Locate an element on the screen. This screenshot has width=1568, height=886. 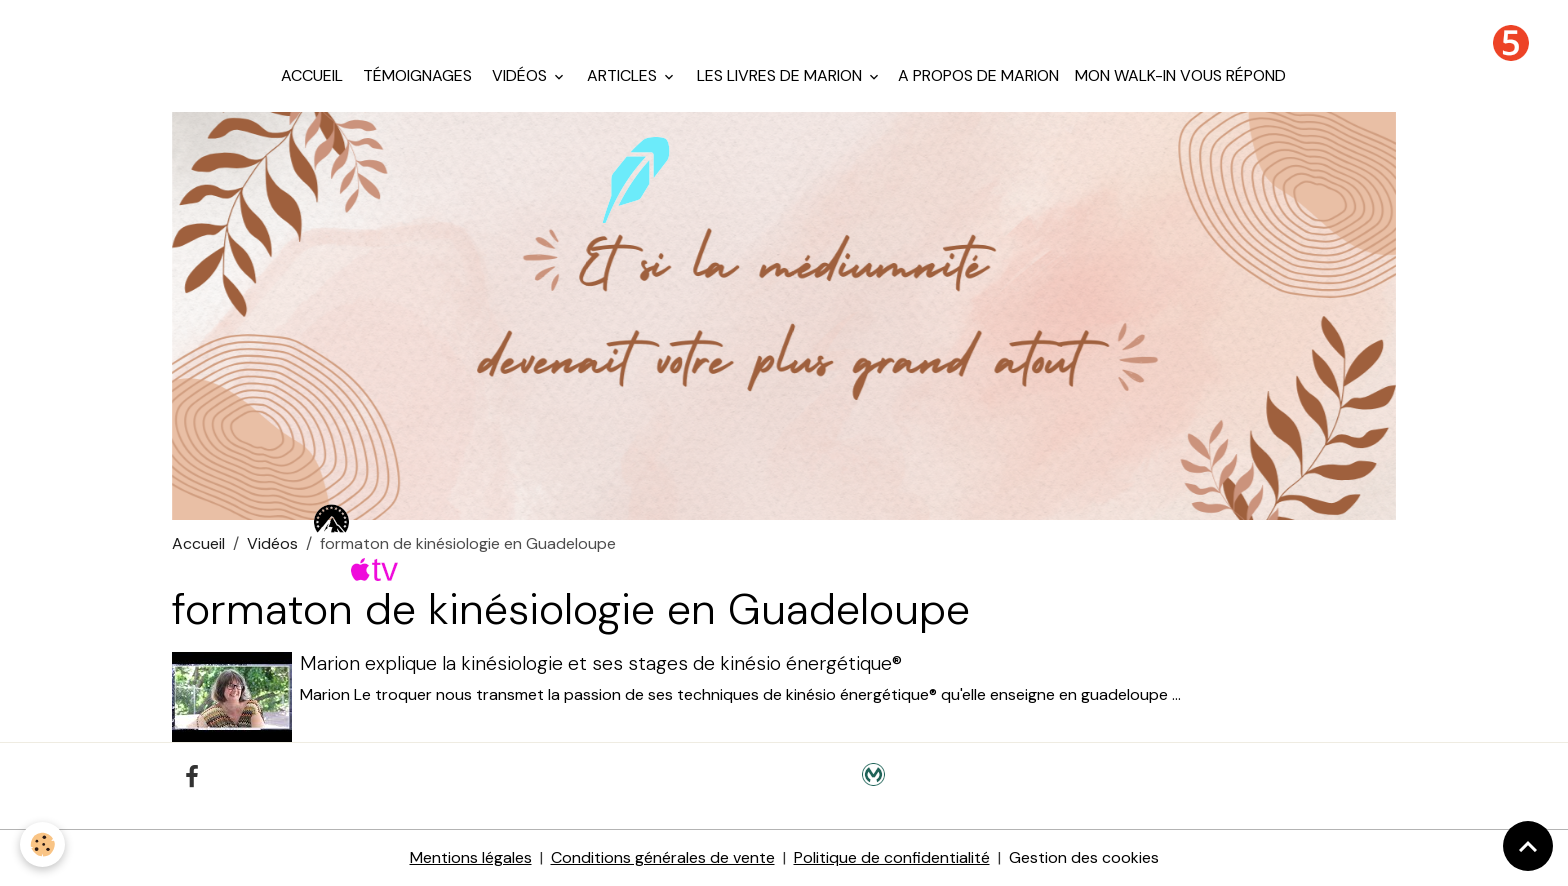
open the Paramount+ streaming app is located at coordinates (331, 518).